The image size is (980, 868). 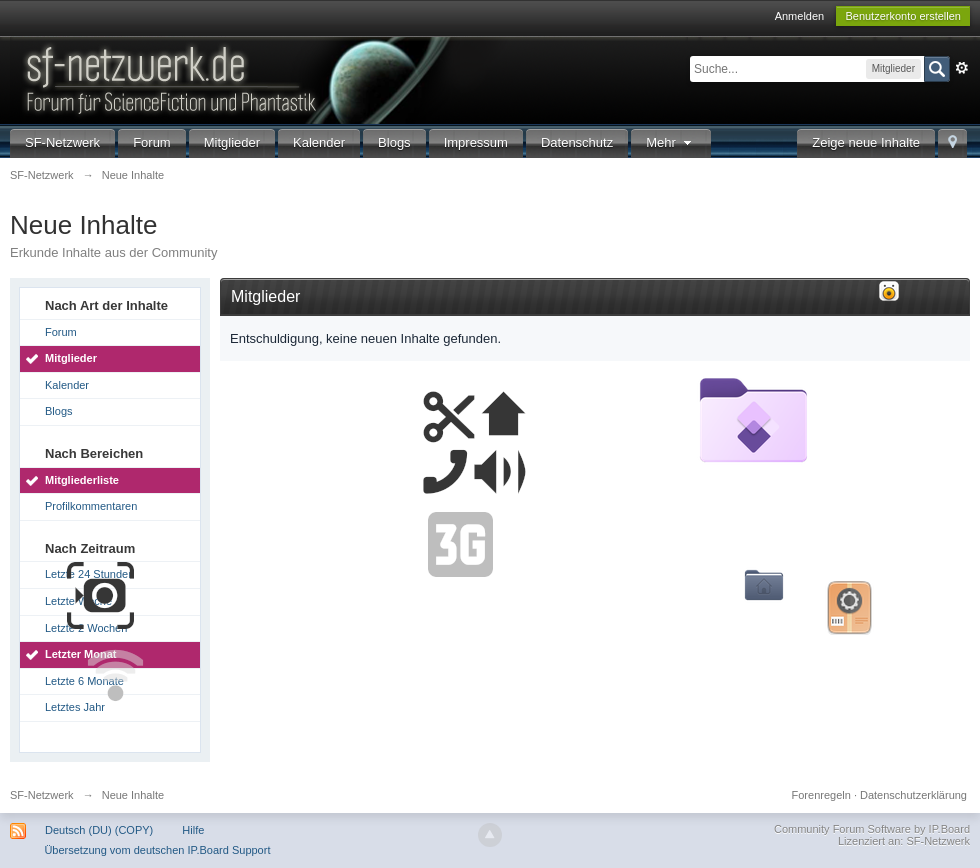 I want to click on open GTK icon browser application, so click(x=474, y=442).